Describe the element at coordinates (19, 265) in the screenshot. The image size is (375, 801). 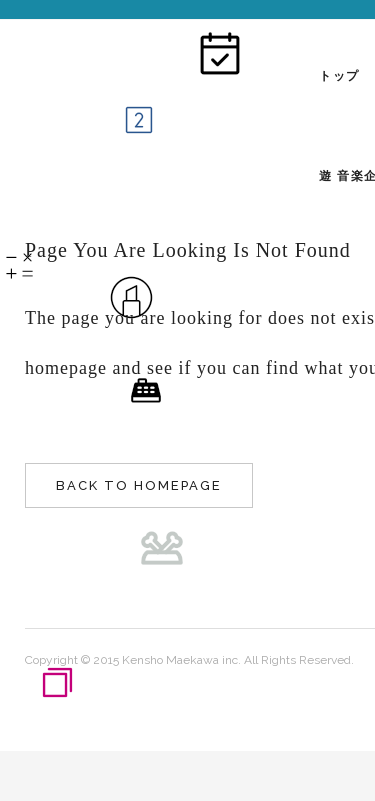
I see `access calculator or math functions` at that location.